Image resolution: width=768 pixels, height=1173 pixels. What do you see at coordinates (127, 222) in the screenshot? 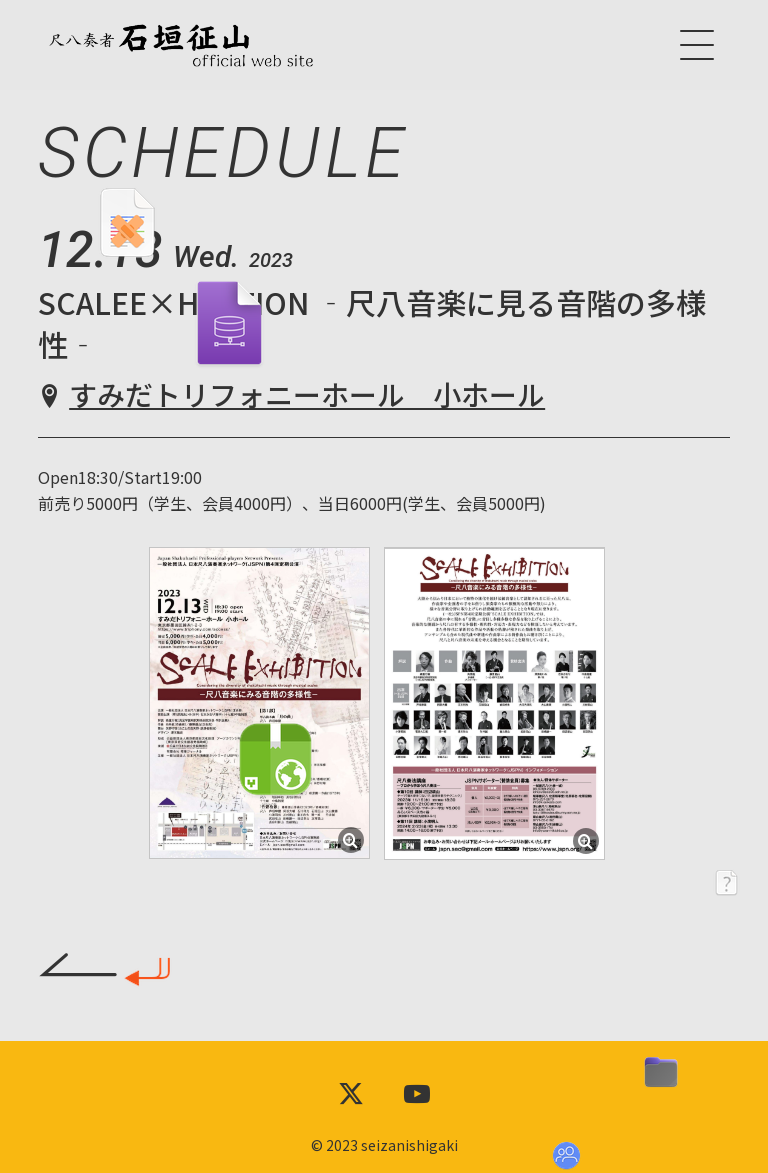
I see `a patch or diff file for code changes` at bounding box center [127, 222].